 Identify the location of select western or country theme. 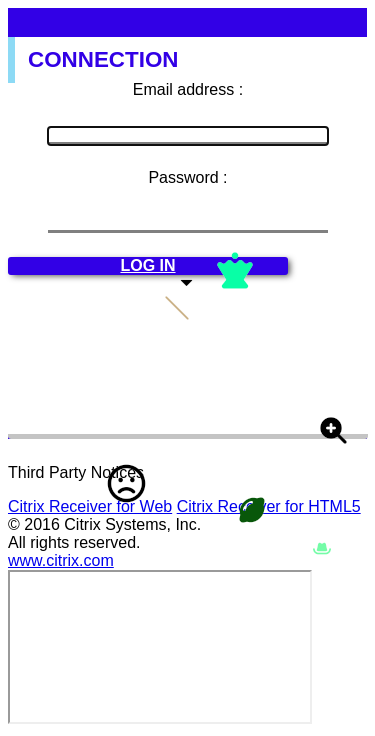
(322, 549).